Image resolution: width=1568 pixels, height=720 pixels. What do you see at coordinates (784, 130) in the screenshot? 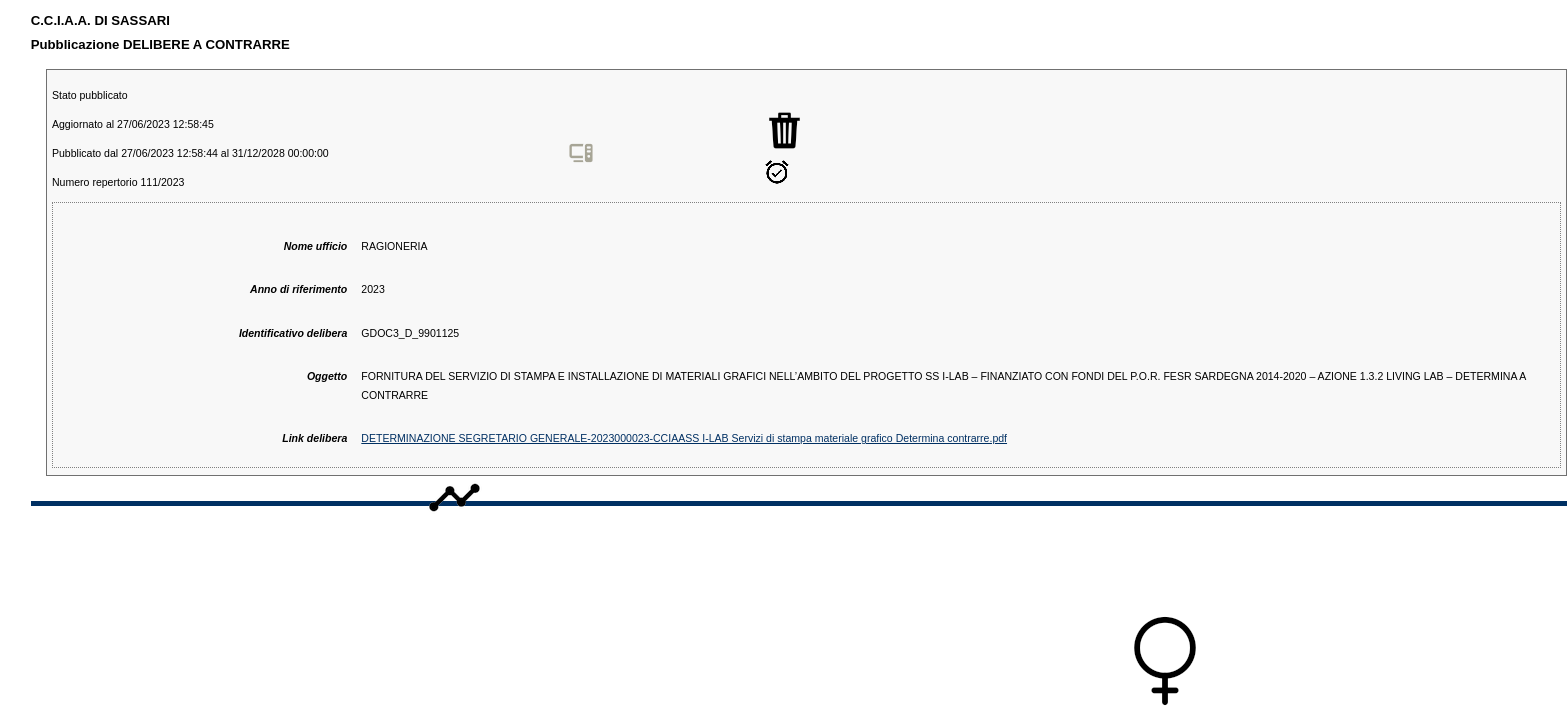
I see `delete this item` at bounding box center [784, 130].